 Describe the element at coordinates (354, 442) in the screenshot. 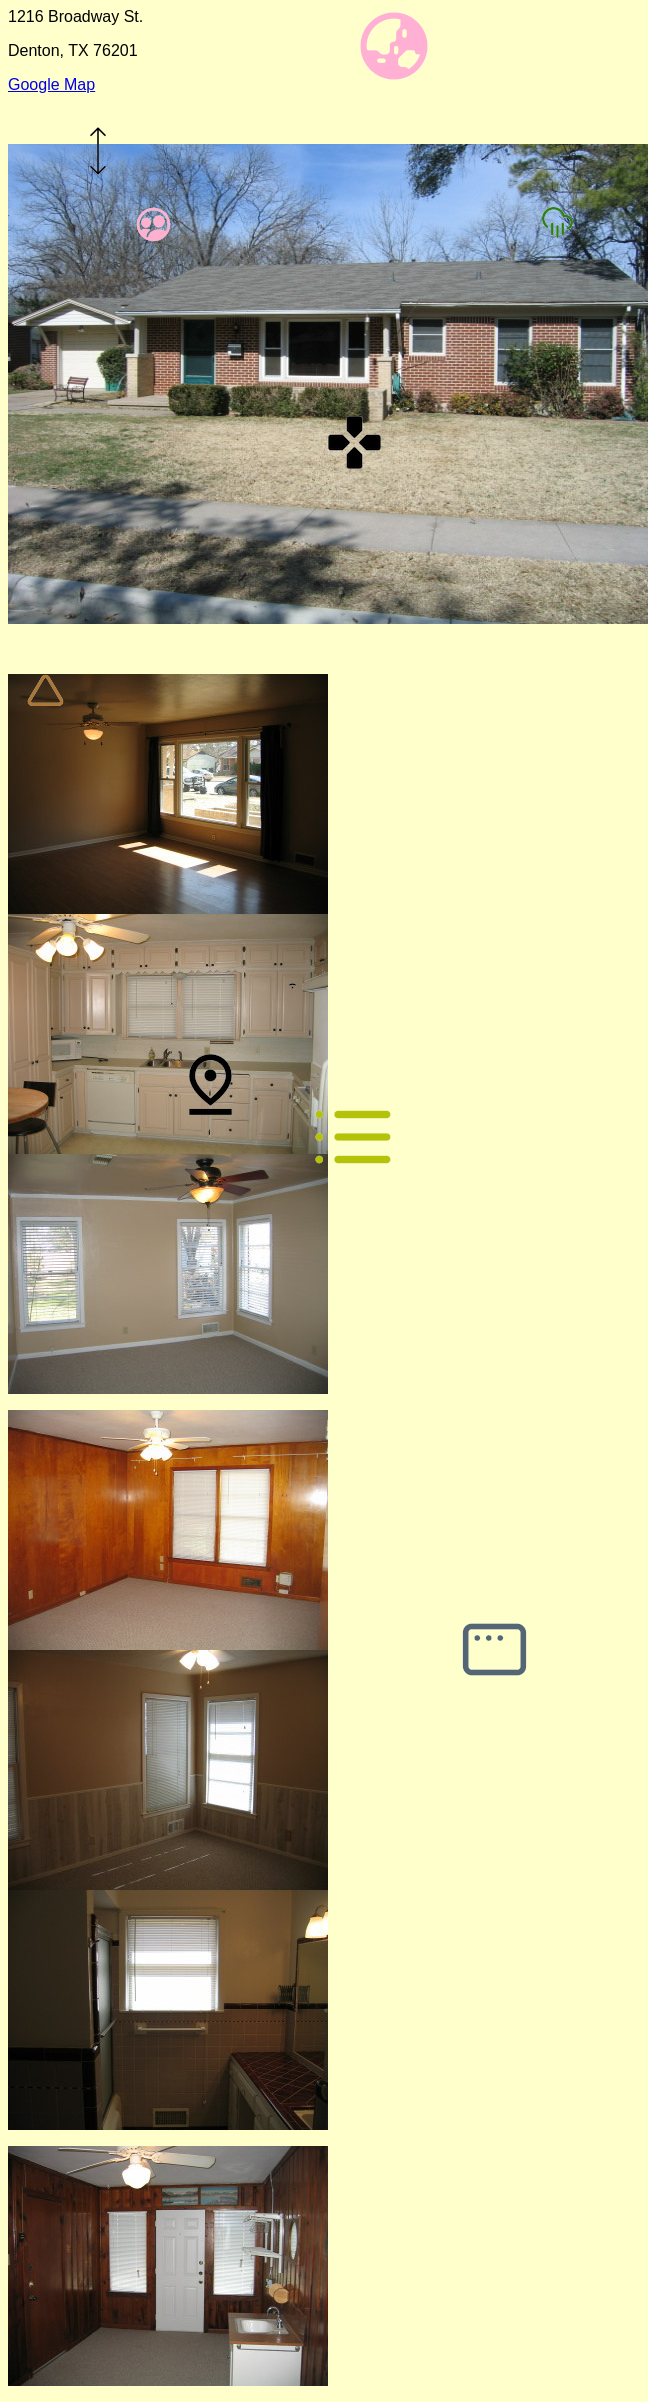

I see `access games or gaming section` at that location.